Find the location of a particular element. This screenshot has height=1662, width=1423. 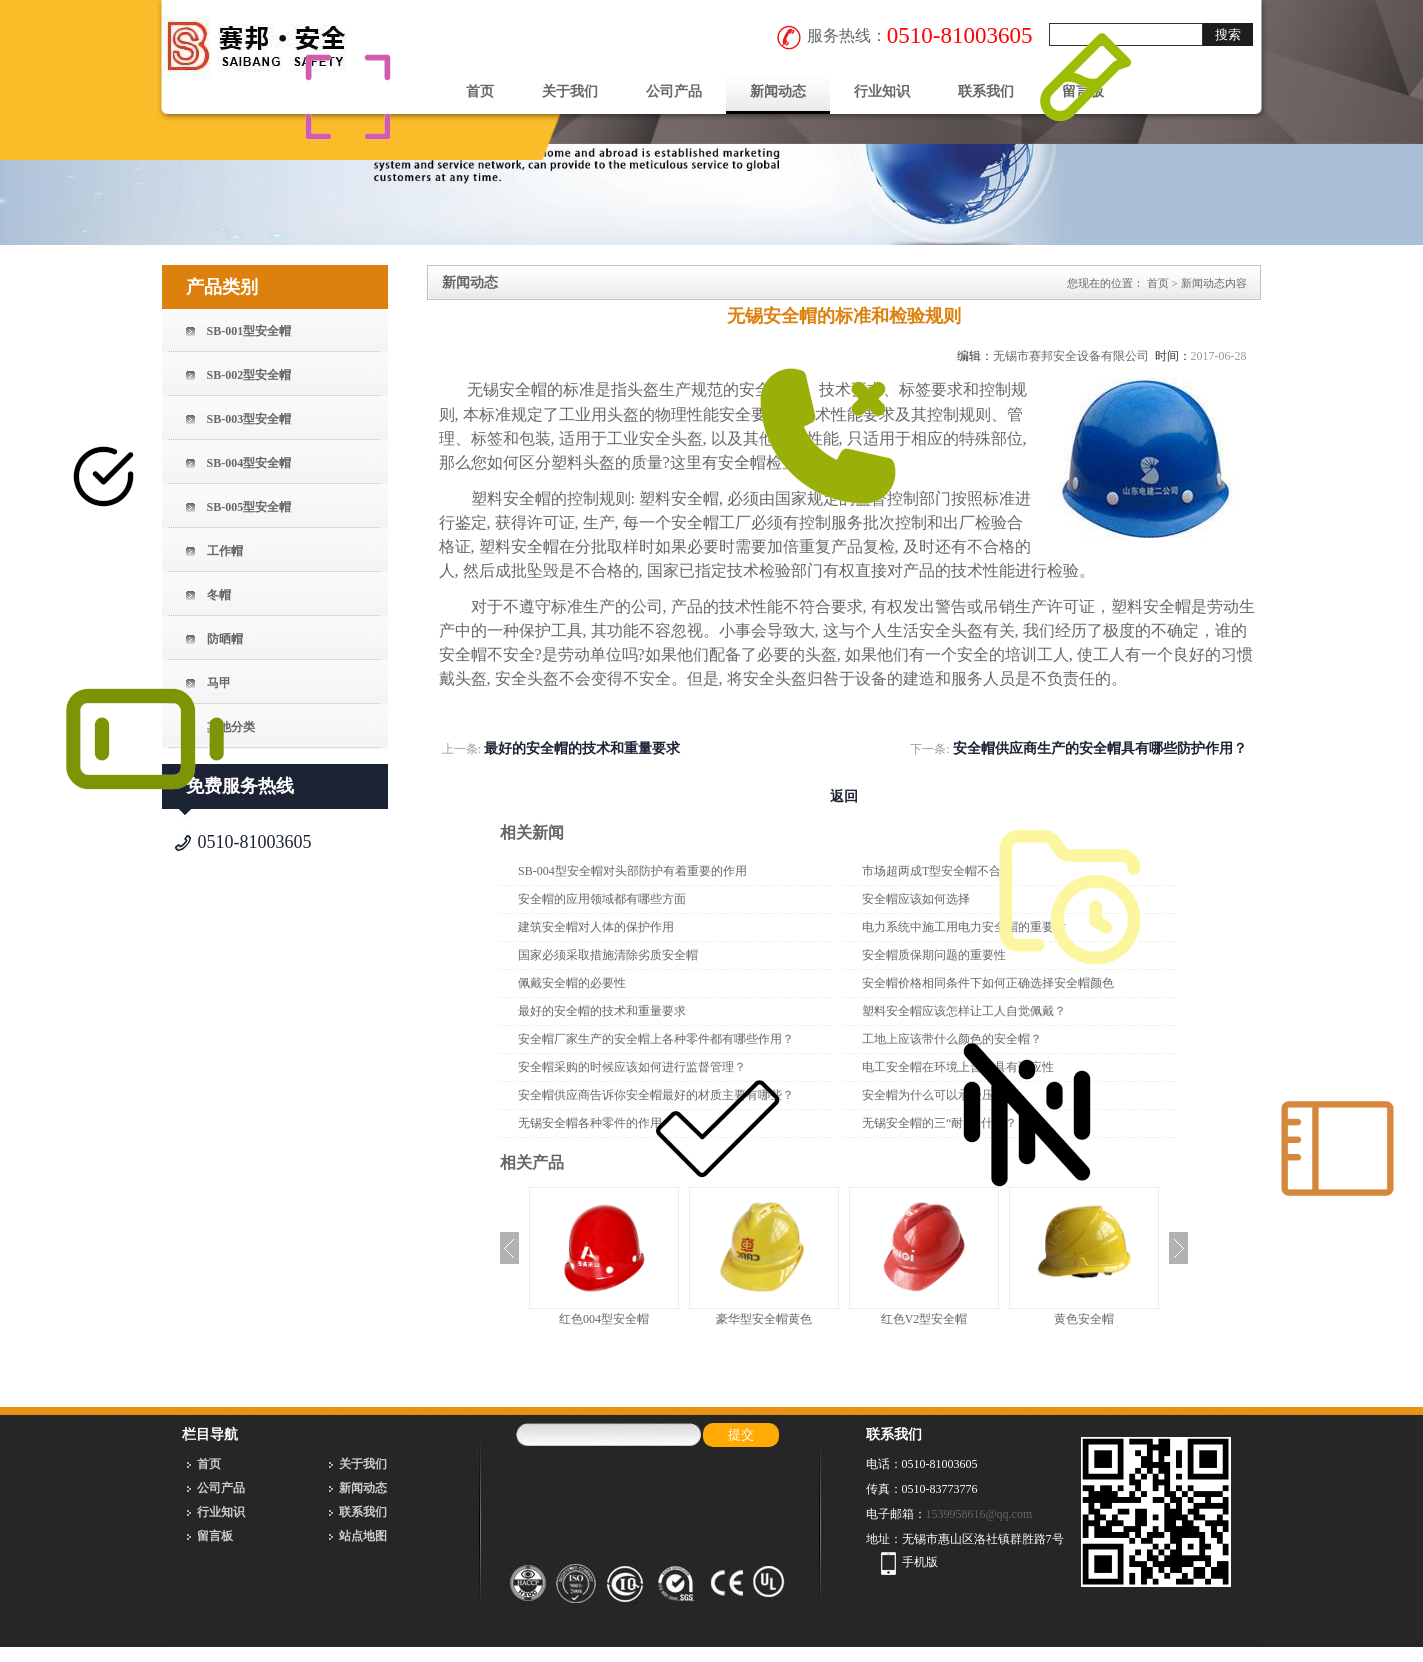

indicates a missed call is located at coordinates (828, 436).